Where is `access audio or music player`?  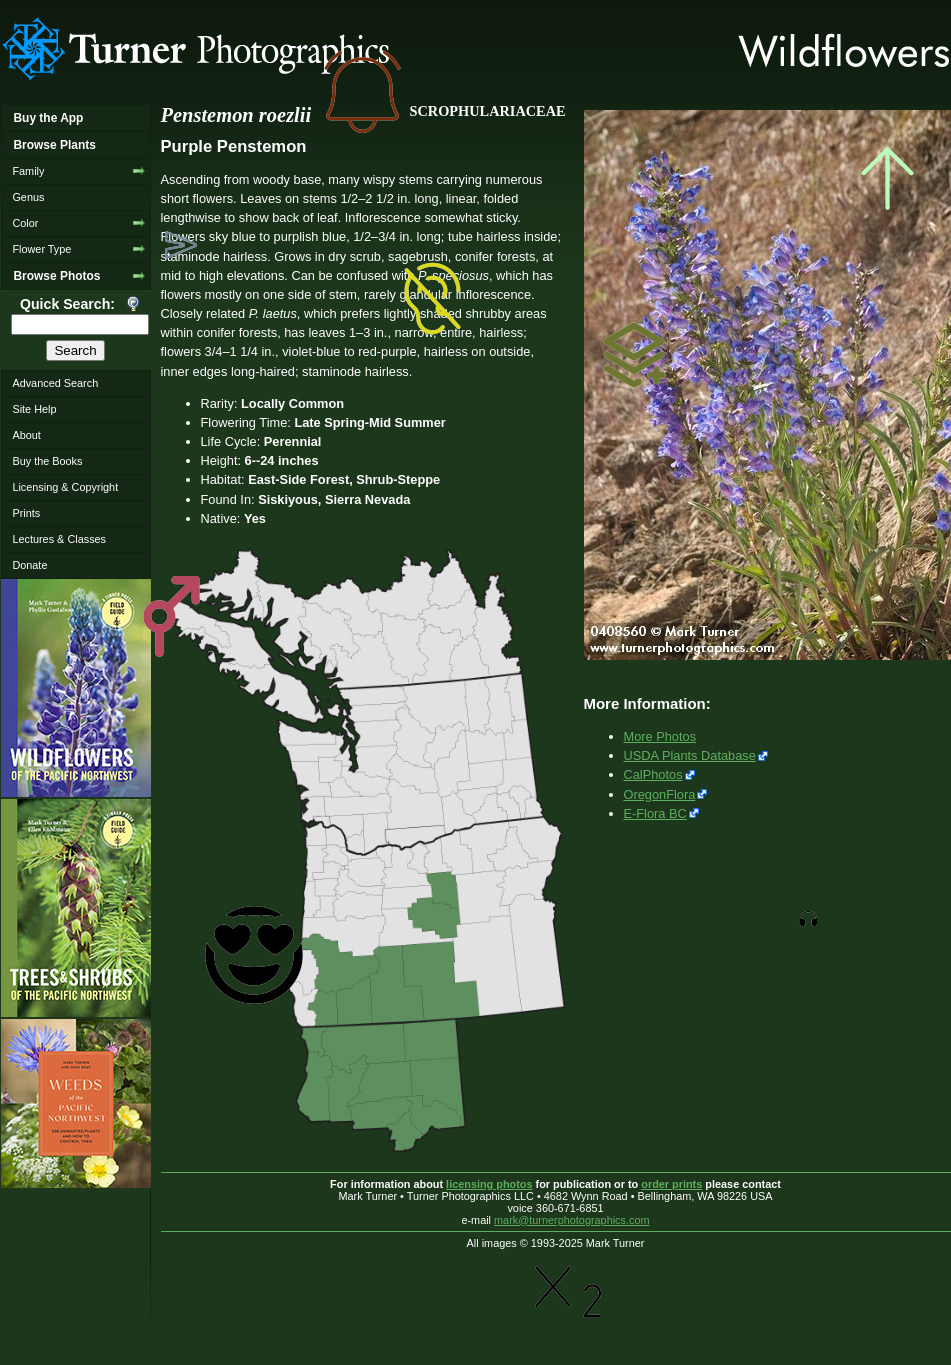 access audio or music player is located at coordinates (808, 919).